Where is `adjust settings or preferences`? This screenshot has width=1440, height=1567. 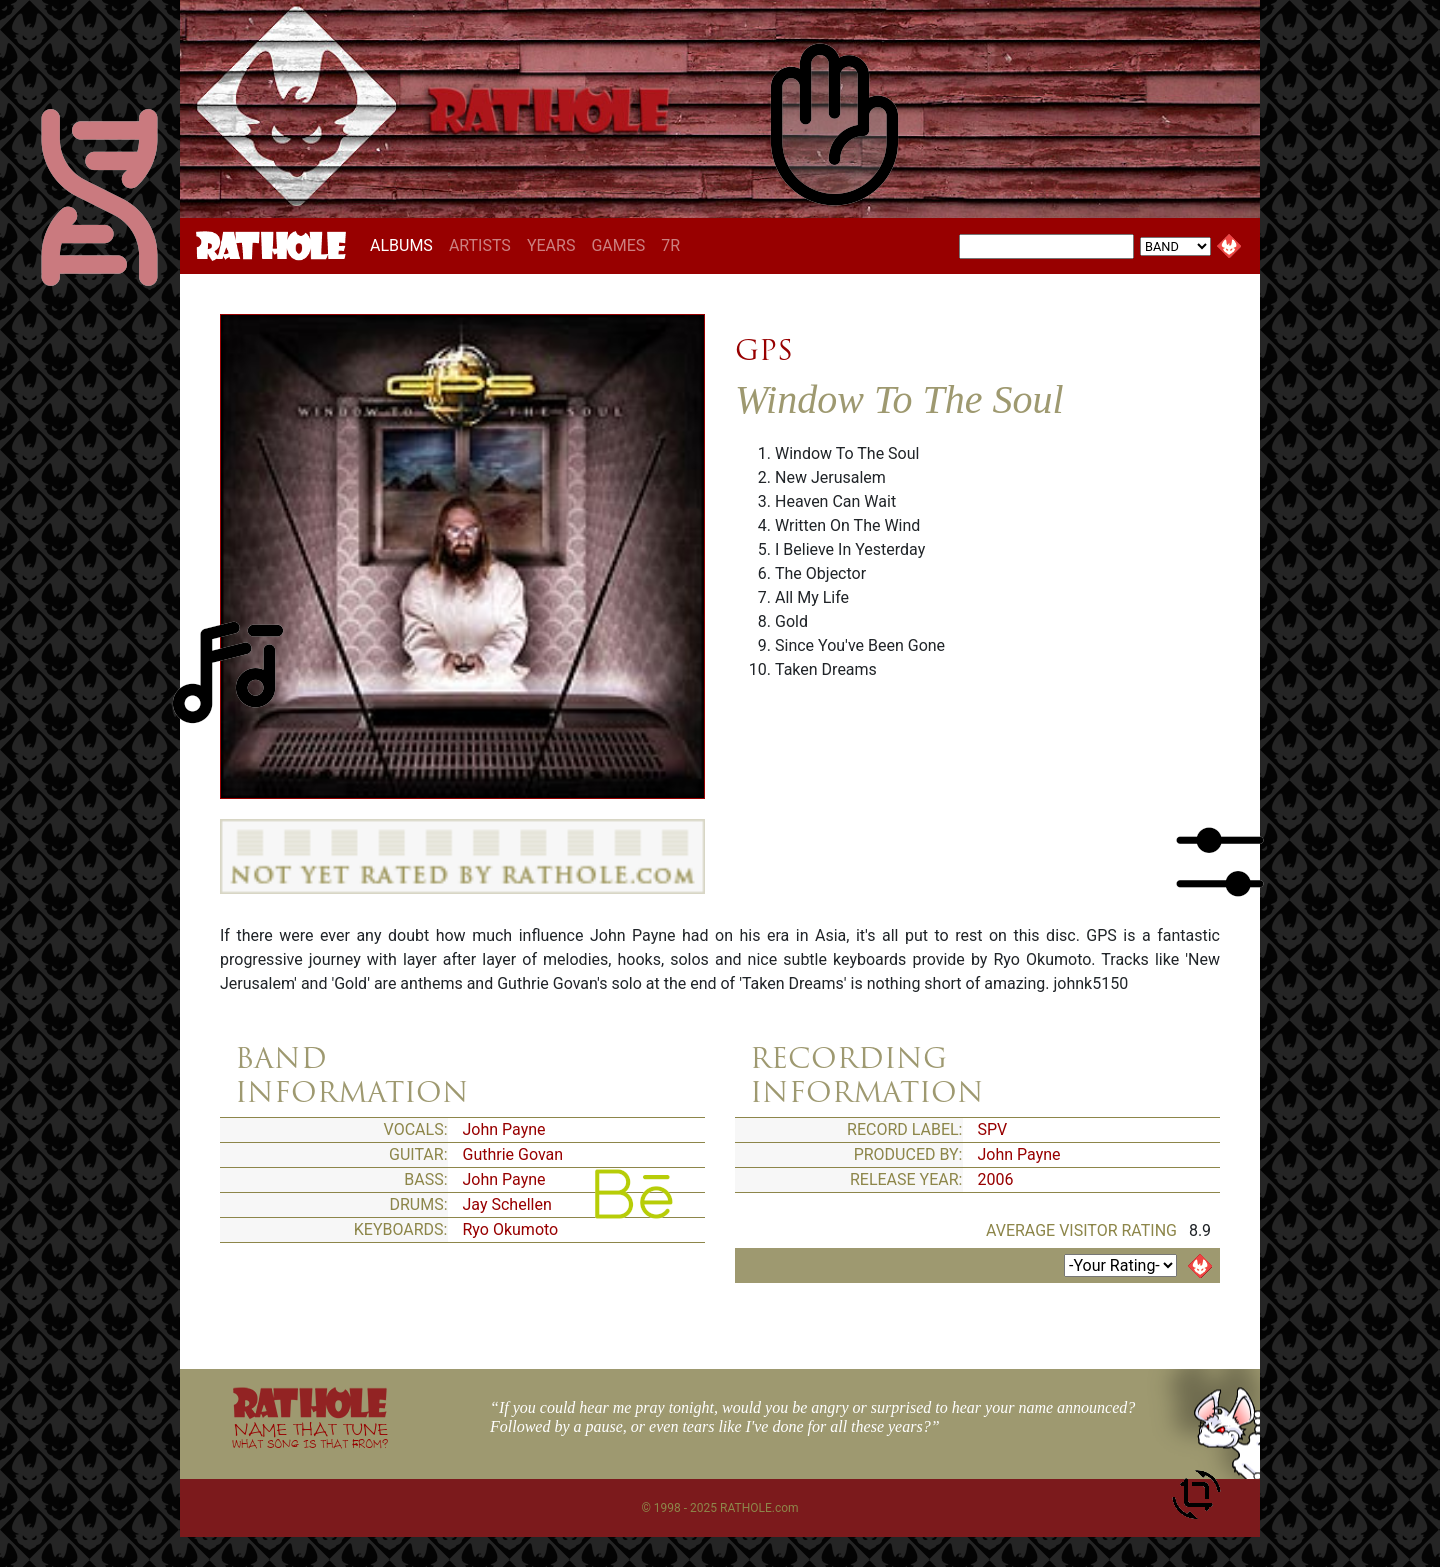 adjust settings or preferences is located at coordinates (1220, 862).